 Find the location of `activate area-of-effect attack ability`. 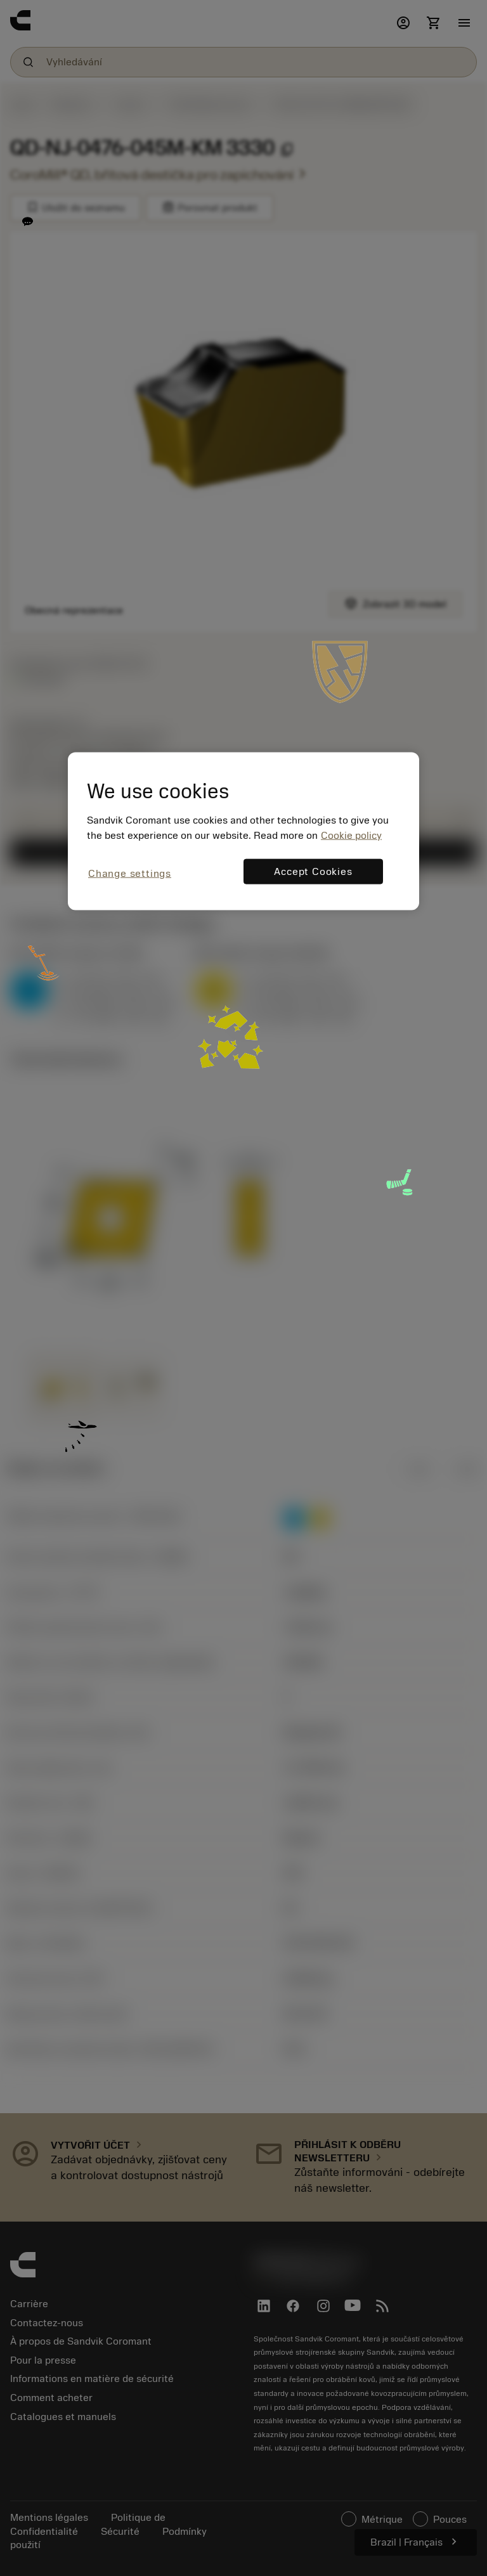

activate area-of-effect attack ability is located at coordinates (81, 1436).